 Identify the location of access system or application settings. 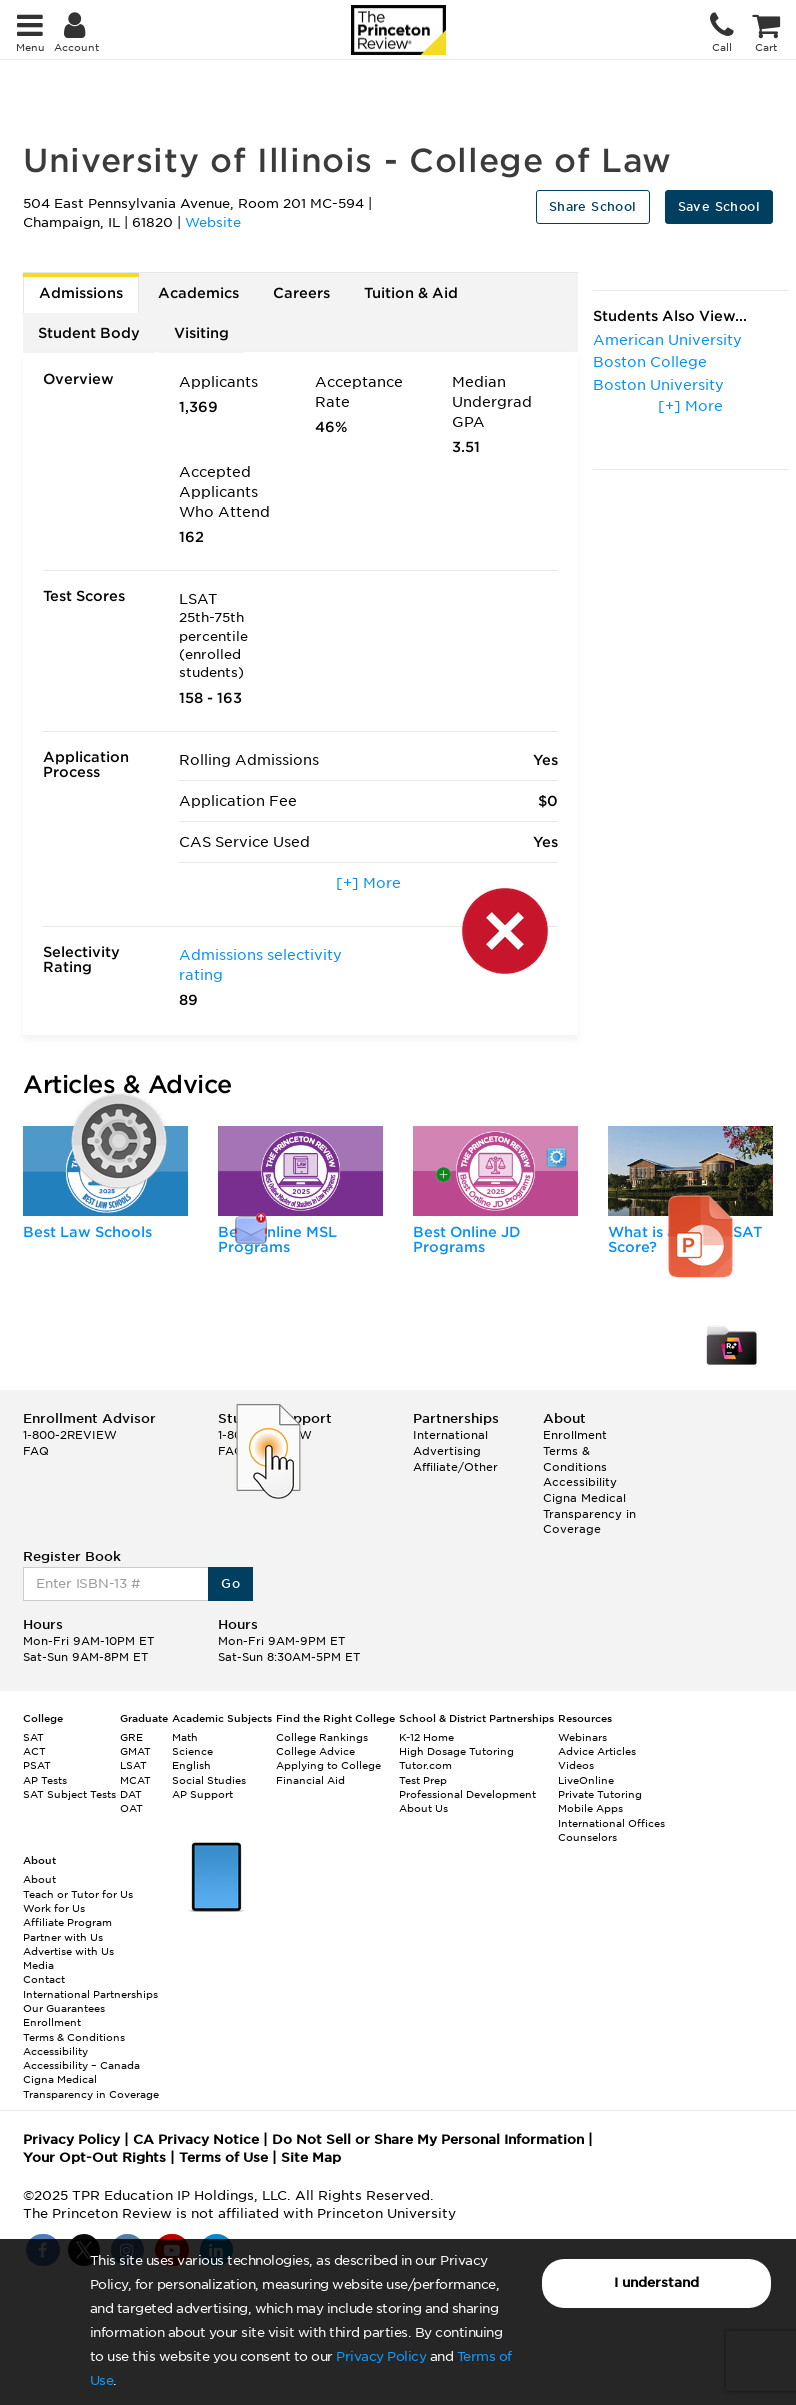
(119, 1141).